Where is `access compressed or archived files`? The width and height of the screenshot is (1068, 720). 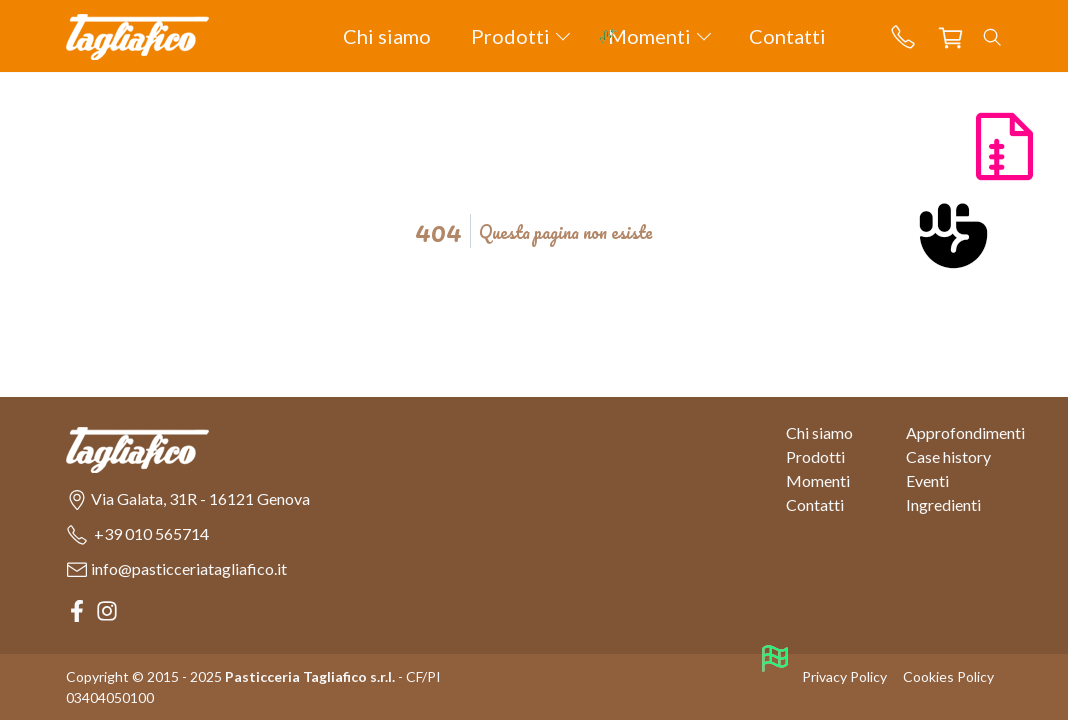
access compressed or archived files is located at coordinates (1004, 146).